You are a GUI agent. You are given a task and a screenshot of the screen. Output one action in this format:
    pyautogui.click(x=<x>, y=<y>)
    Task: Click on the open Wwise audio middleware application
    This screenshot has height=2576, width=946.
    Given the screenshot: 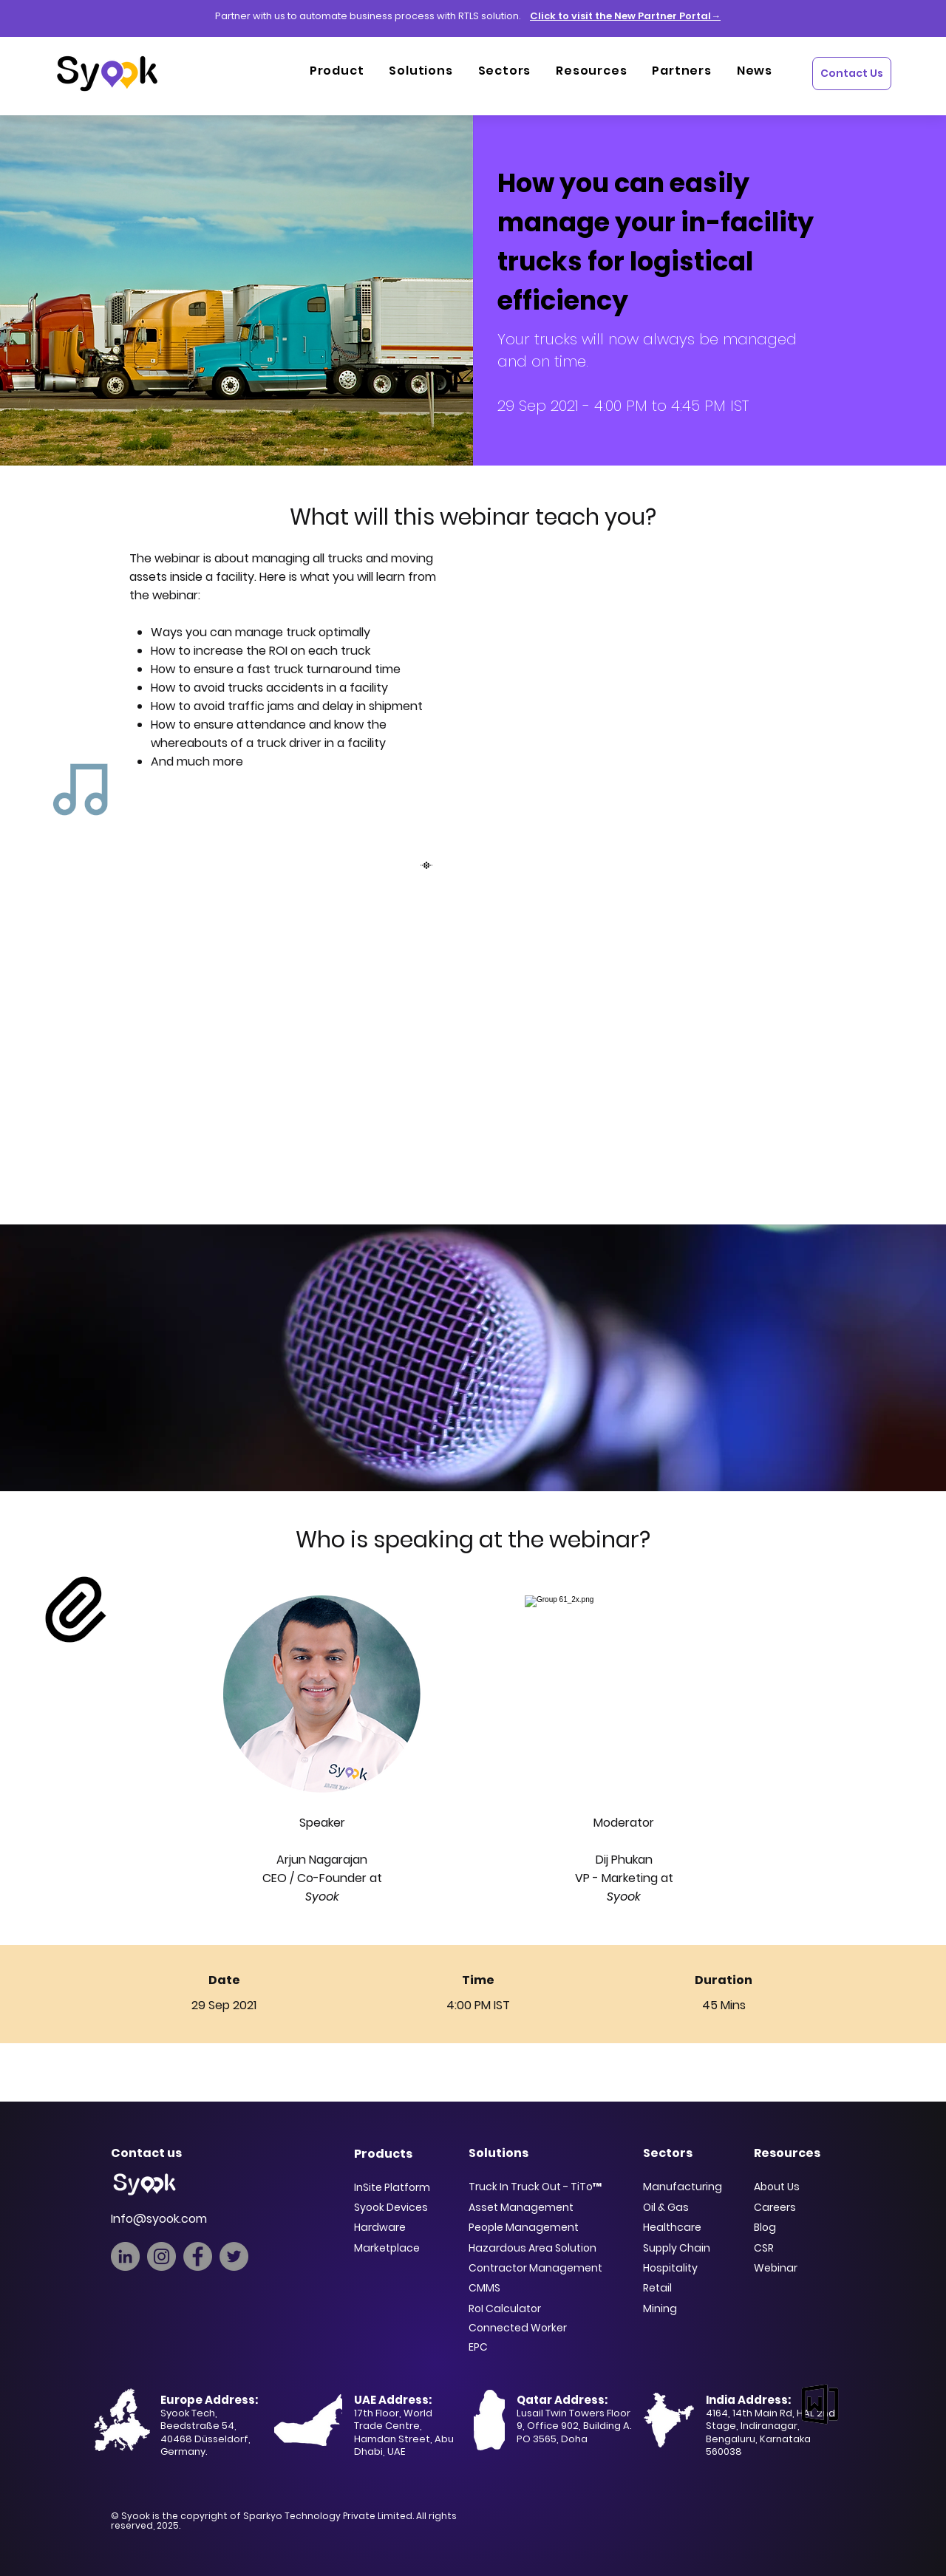 What is the action you would take?
    pyautogui.click(x=426, y=865)
    